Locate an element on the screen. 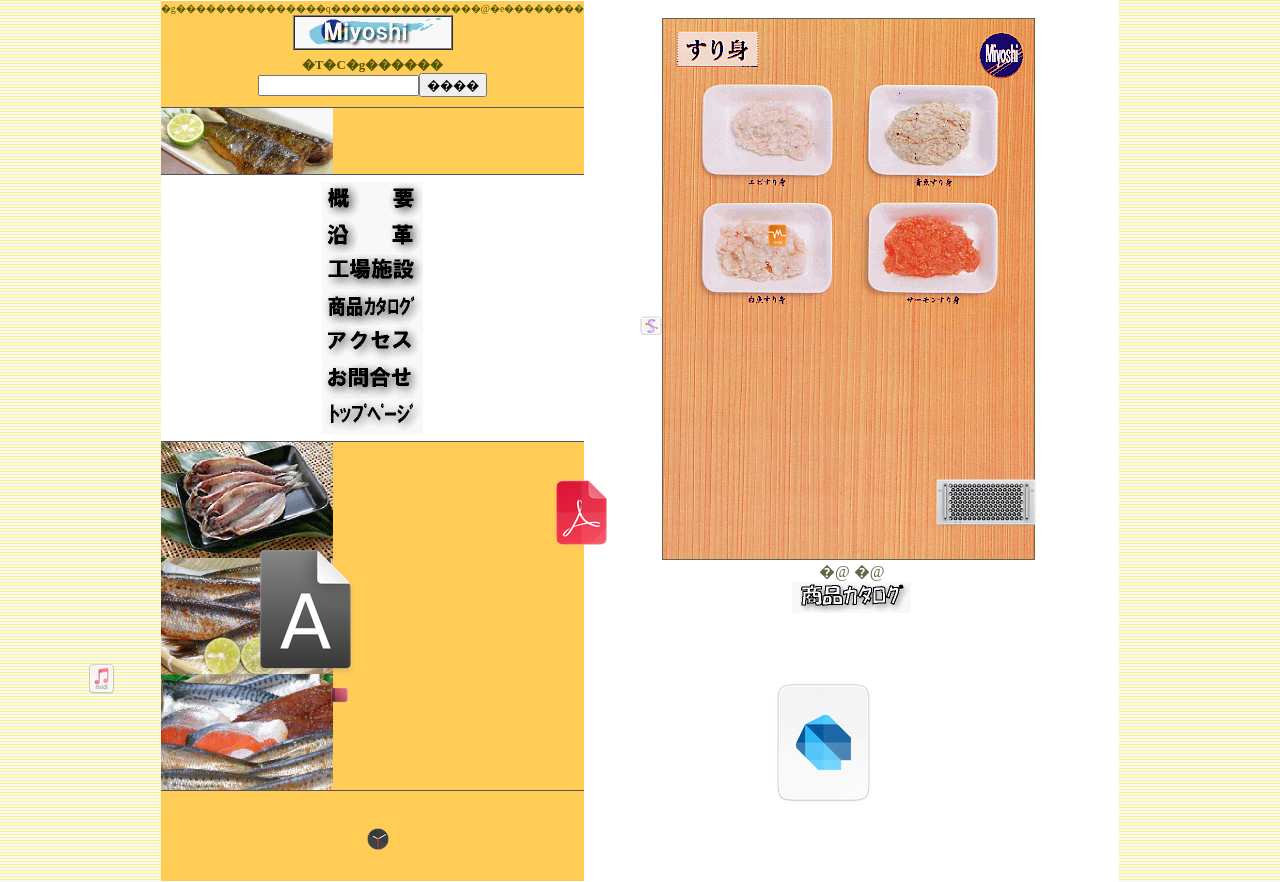  open a compressed pdf document is located at coordinates (581, 512).